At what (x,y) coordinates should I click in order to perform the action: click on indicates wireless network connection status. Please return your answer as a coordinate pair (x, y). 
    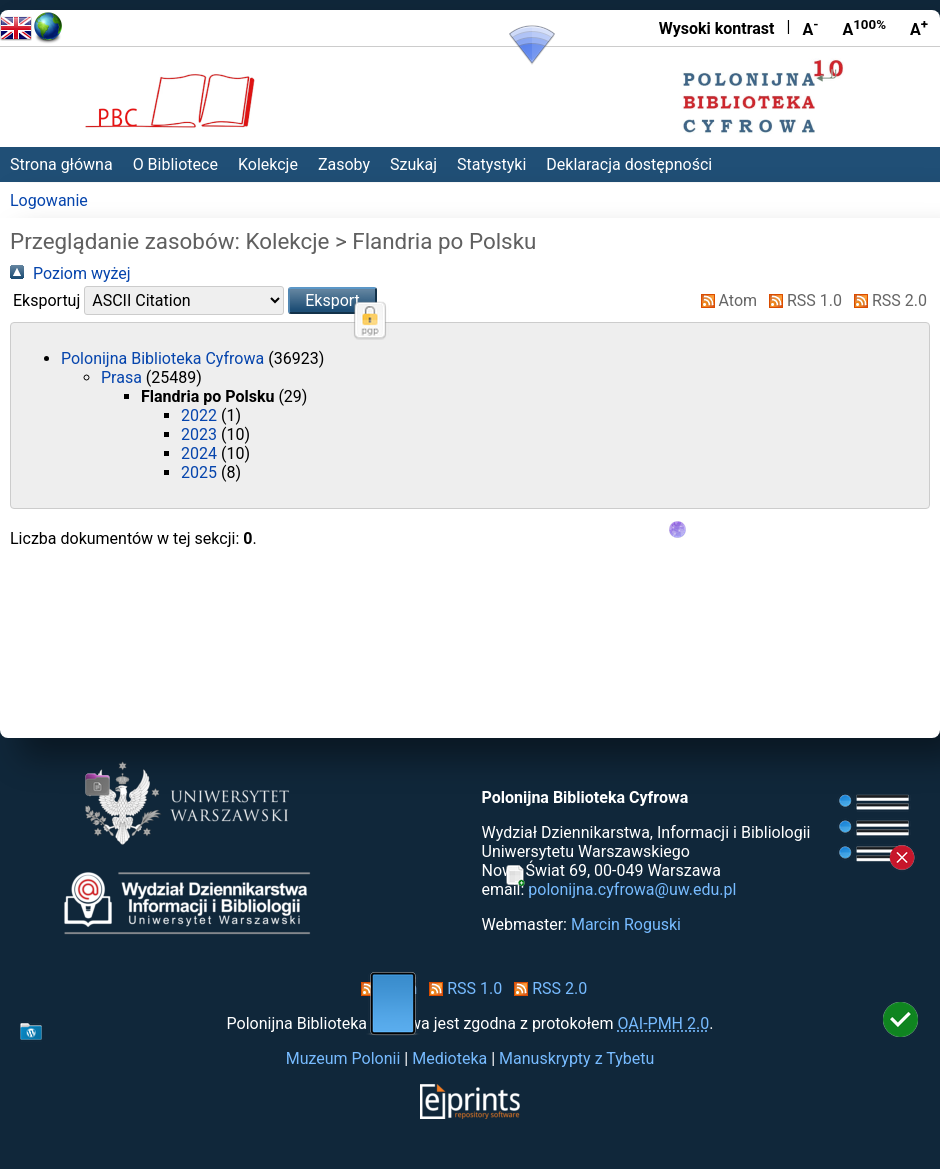
    Looking at the image, I should click on (532, 44).